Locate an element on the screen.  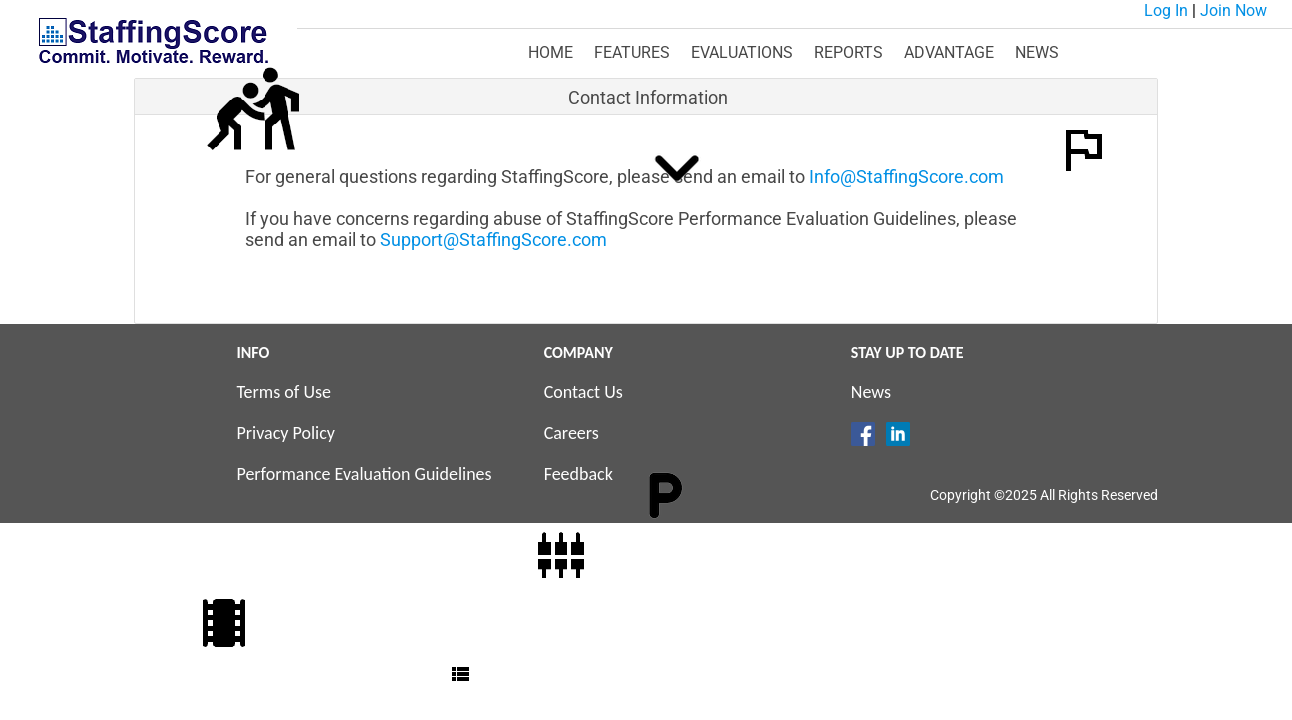
configure audio/video input connections is located at coordinates (561, 555).